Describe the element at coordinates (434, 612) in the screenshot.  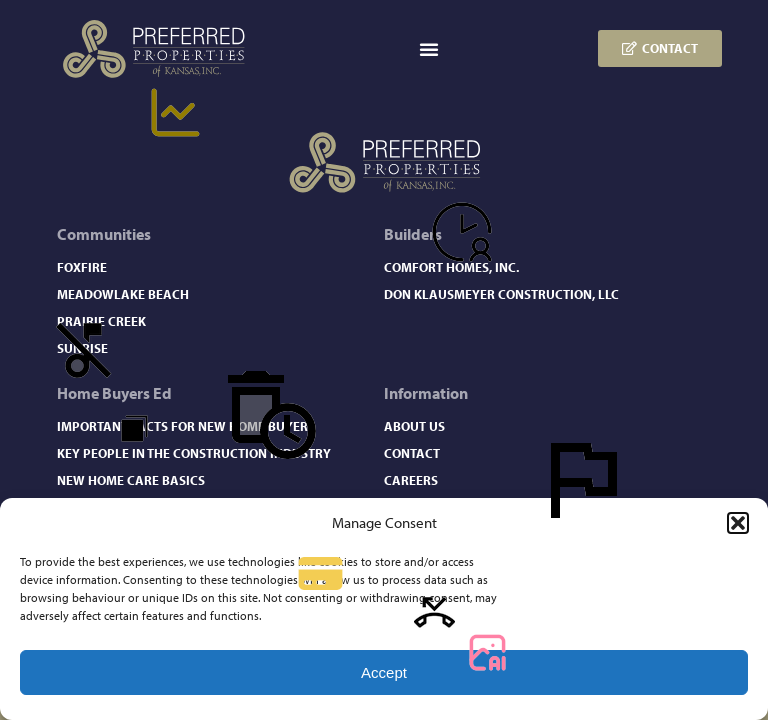
I see `indicates a missed phone call` at that location.